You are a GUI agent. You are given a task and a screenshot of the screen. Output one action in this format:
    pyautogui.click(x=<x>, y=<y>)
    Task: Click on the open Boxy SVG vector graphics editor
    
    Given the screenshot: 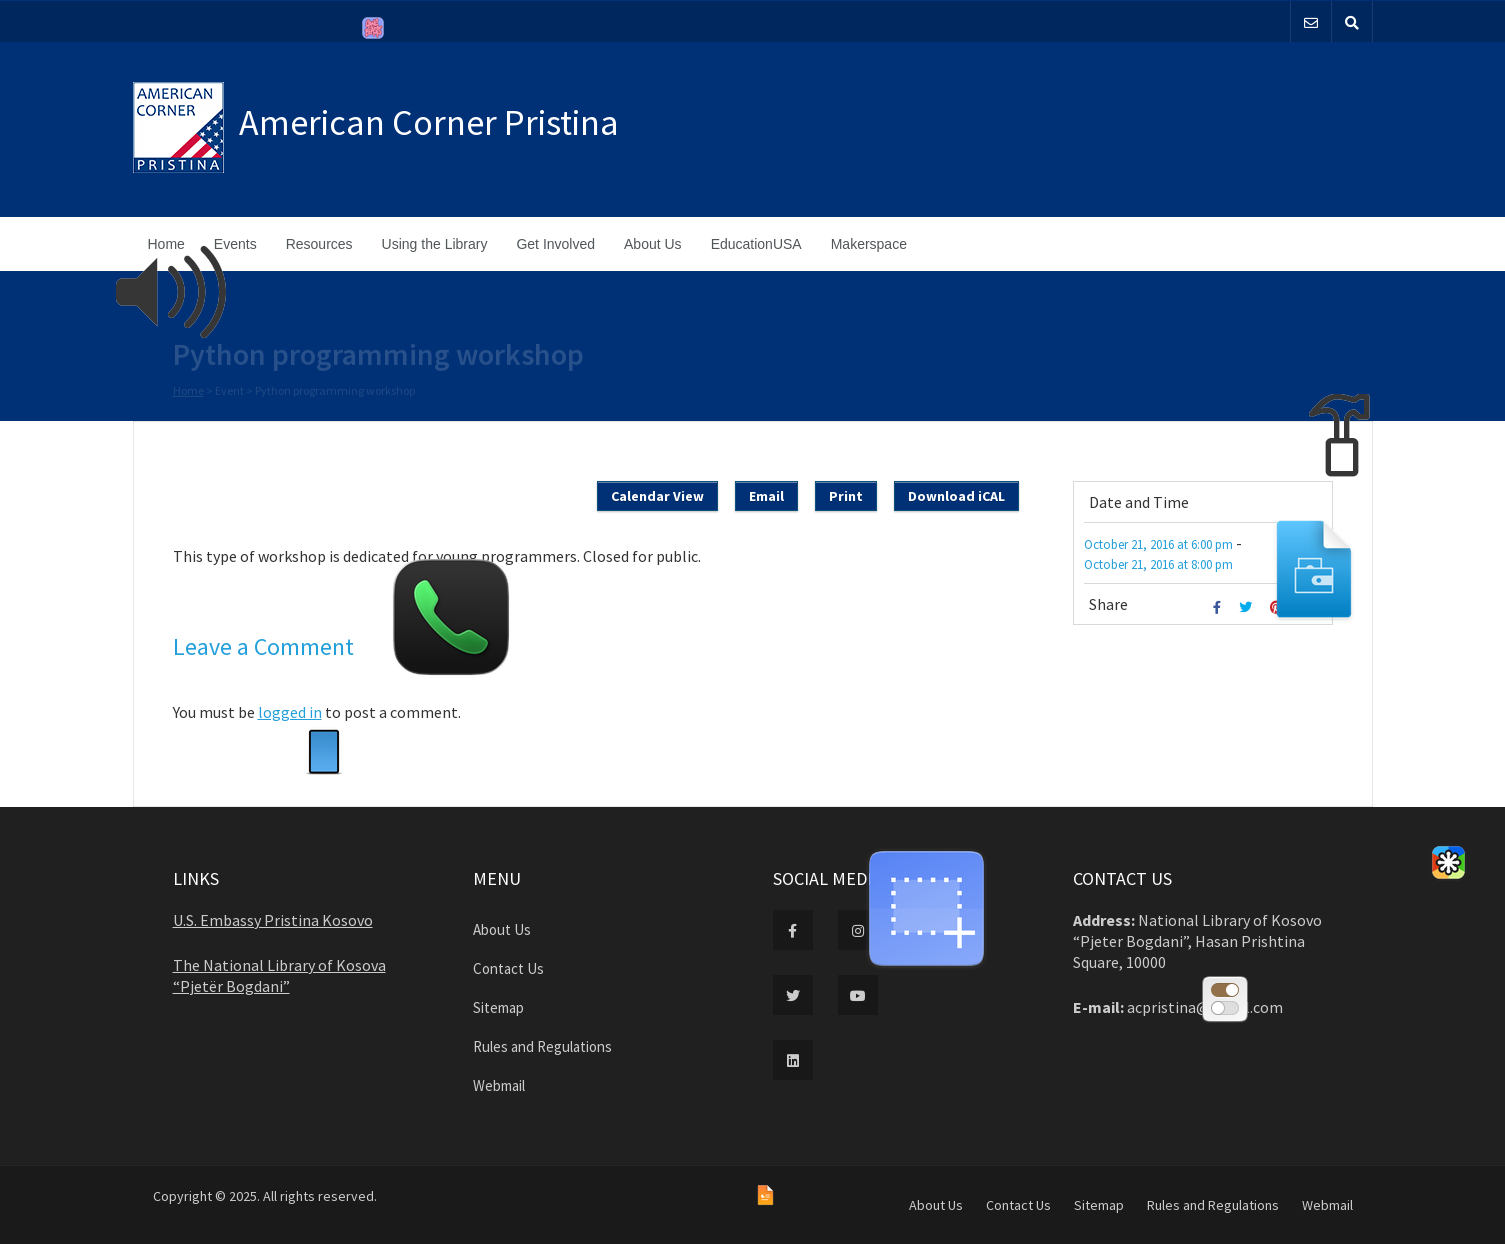 What is the action you would take?
    pyautogui.click(x=1448, y=862)
    